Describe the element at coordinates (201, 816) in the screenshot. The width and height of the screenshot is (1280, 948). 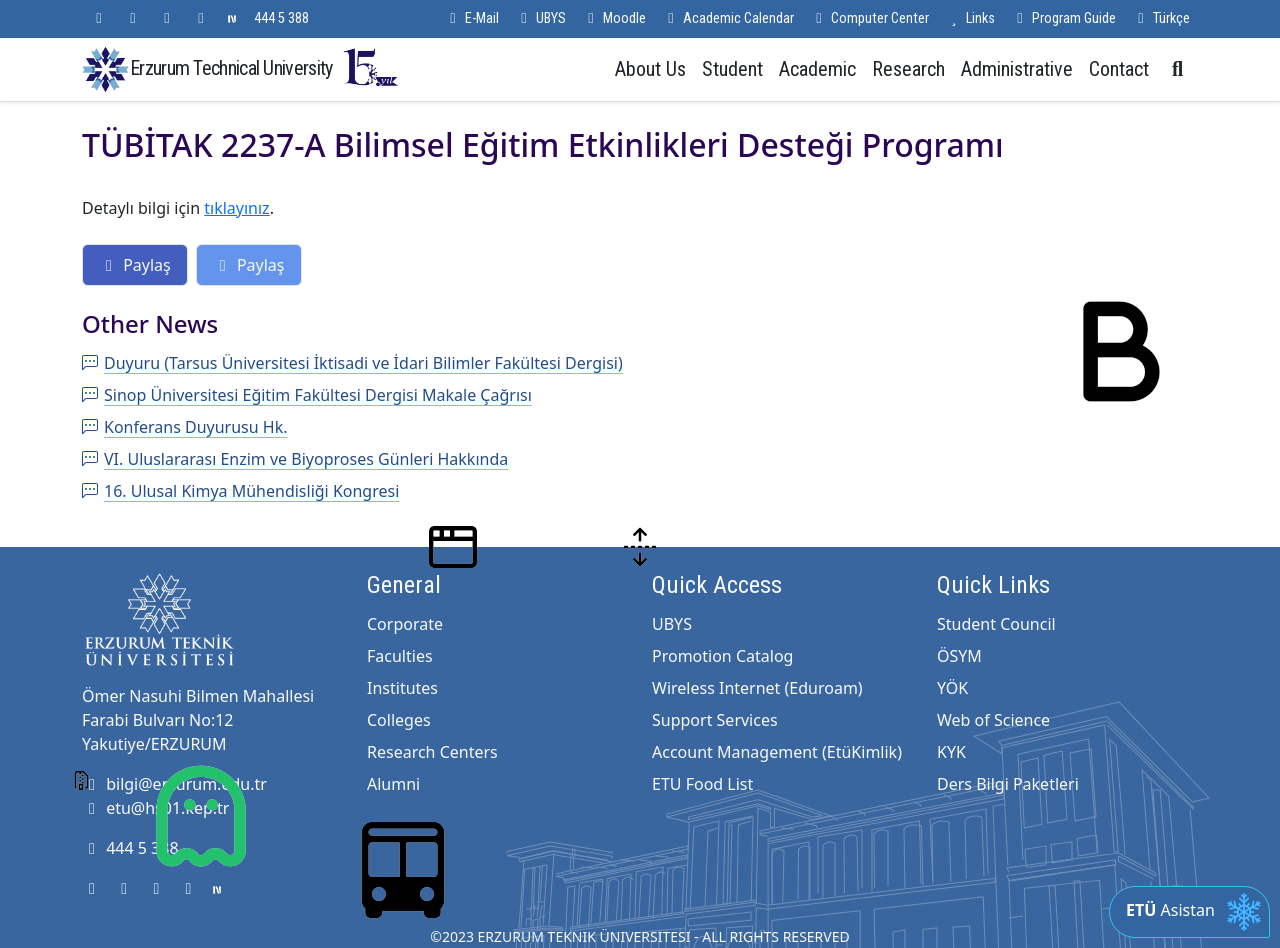
I see `toggle ghost mode or invisible status` at that location.